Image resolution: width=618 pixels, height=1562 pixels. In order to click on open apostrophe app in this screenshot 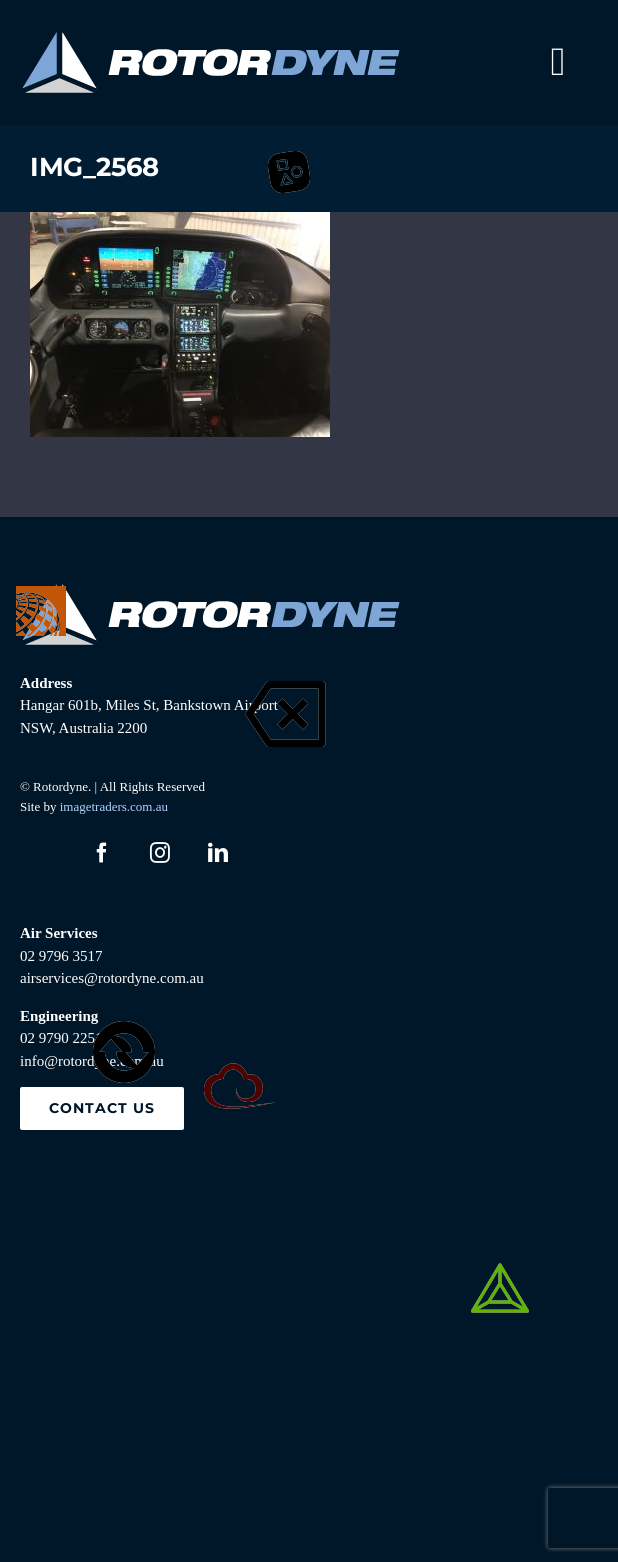, I will do `click(289, 172)`.